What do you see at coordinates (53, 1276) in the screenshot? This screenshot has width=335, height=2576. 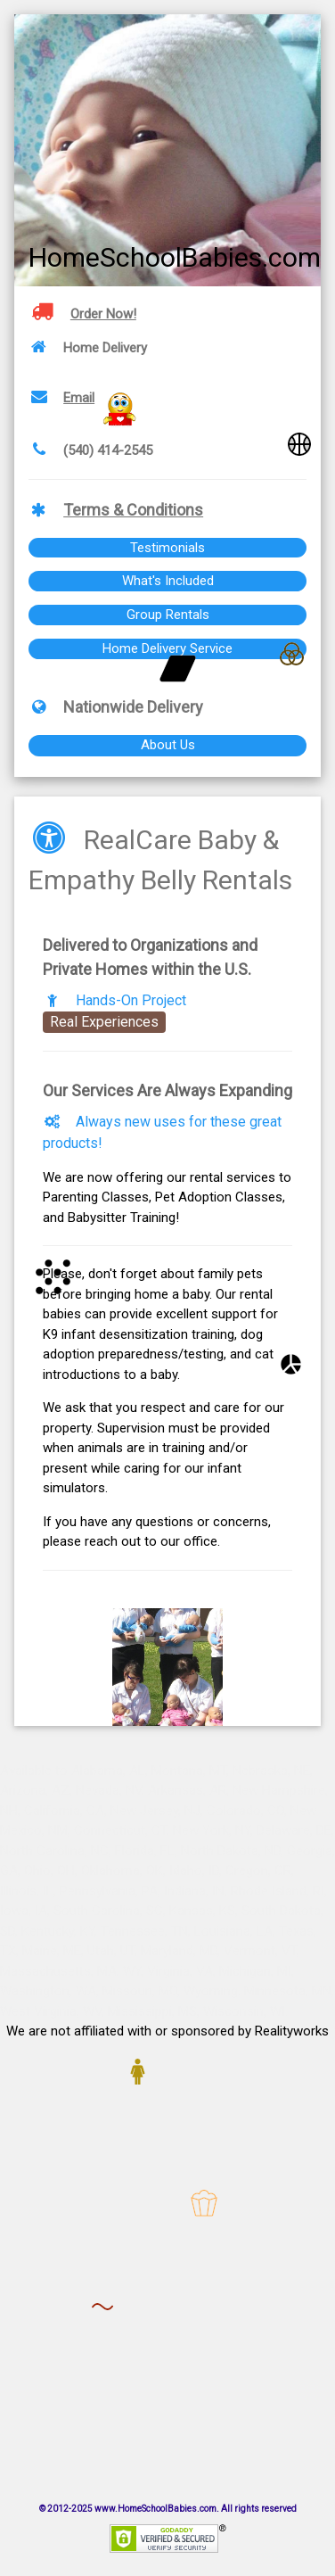 I see `adjust image grain or noise settings` at bounding box center [53, 1276].